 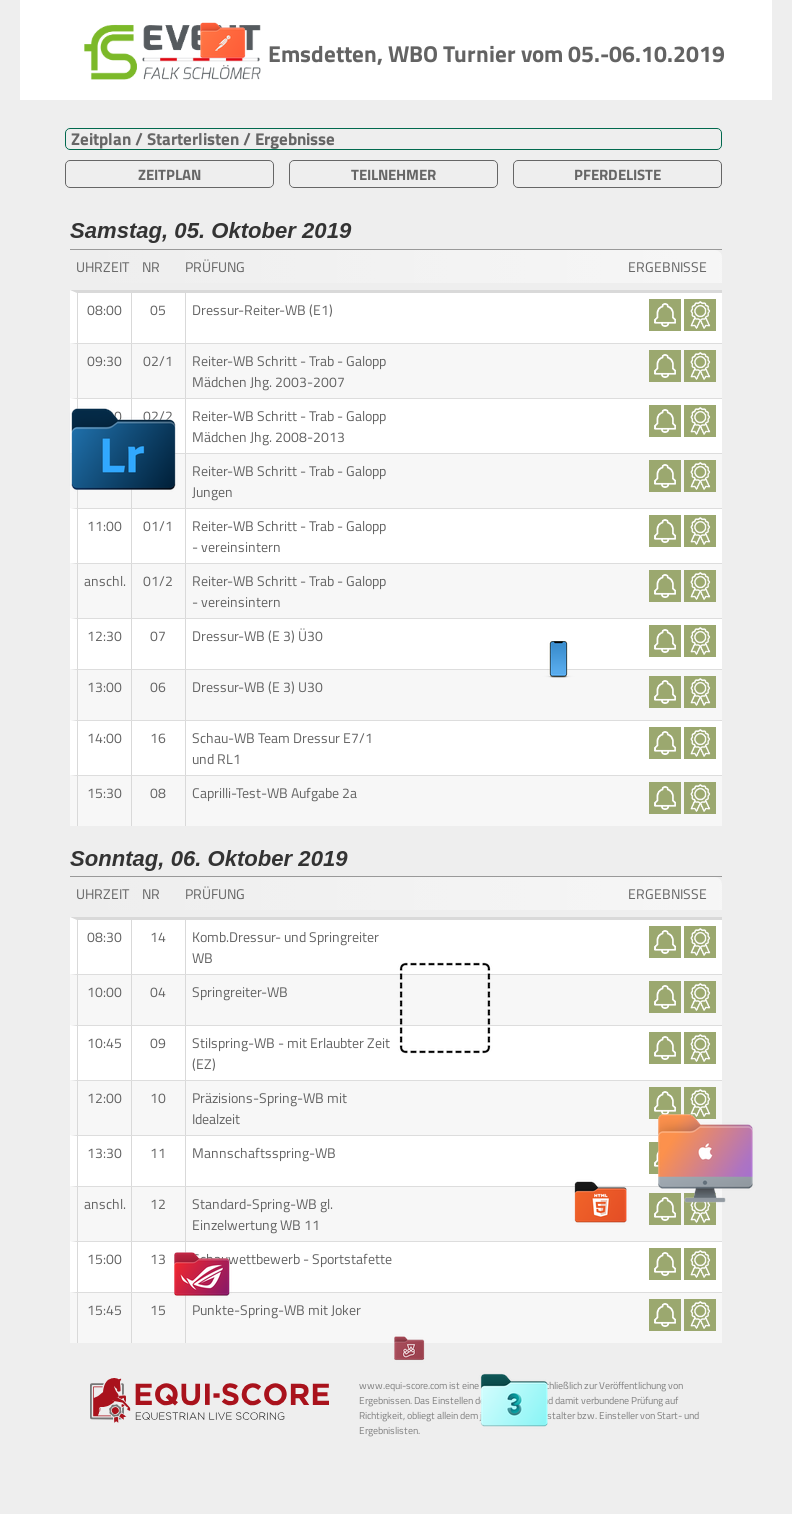 What do you see at coordinates (558, 659) in the screenshot?
I see `iPhone 12 device icon` at bounding box center [558, 659].